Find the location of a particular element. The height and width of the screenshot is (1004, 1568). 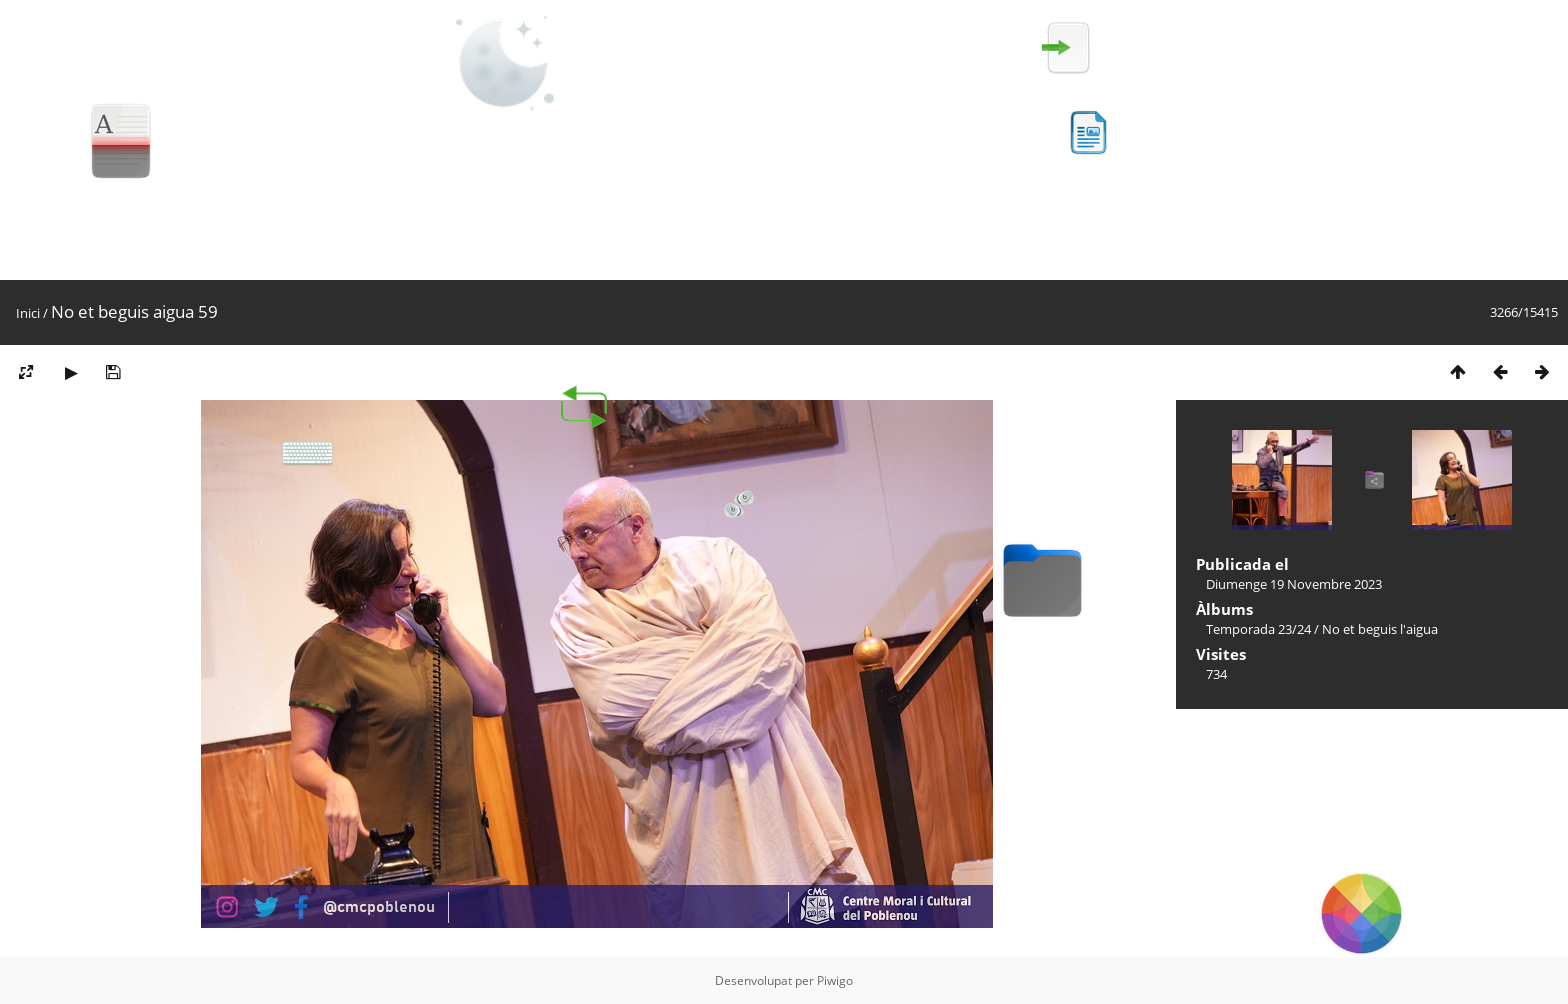

open document scanner app is located at coordinates (121, 141).